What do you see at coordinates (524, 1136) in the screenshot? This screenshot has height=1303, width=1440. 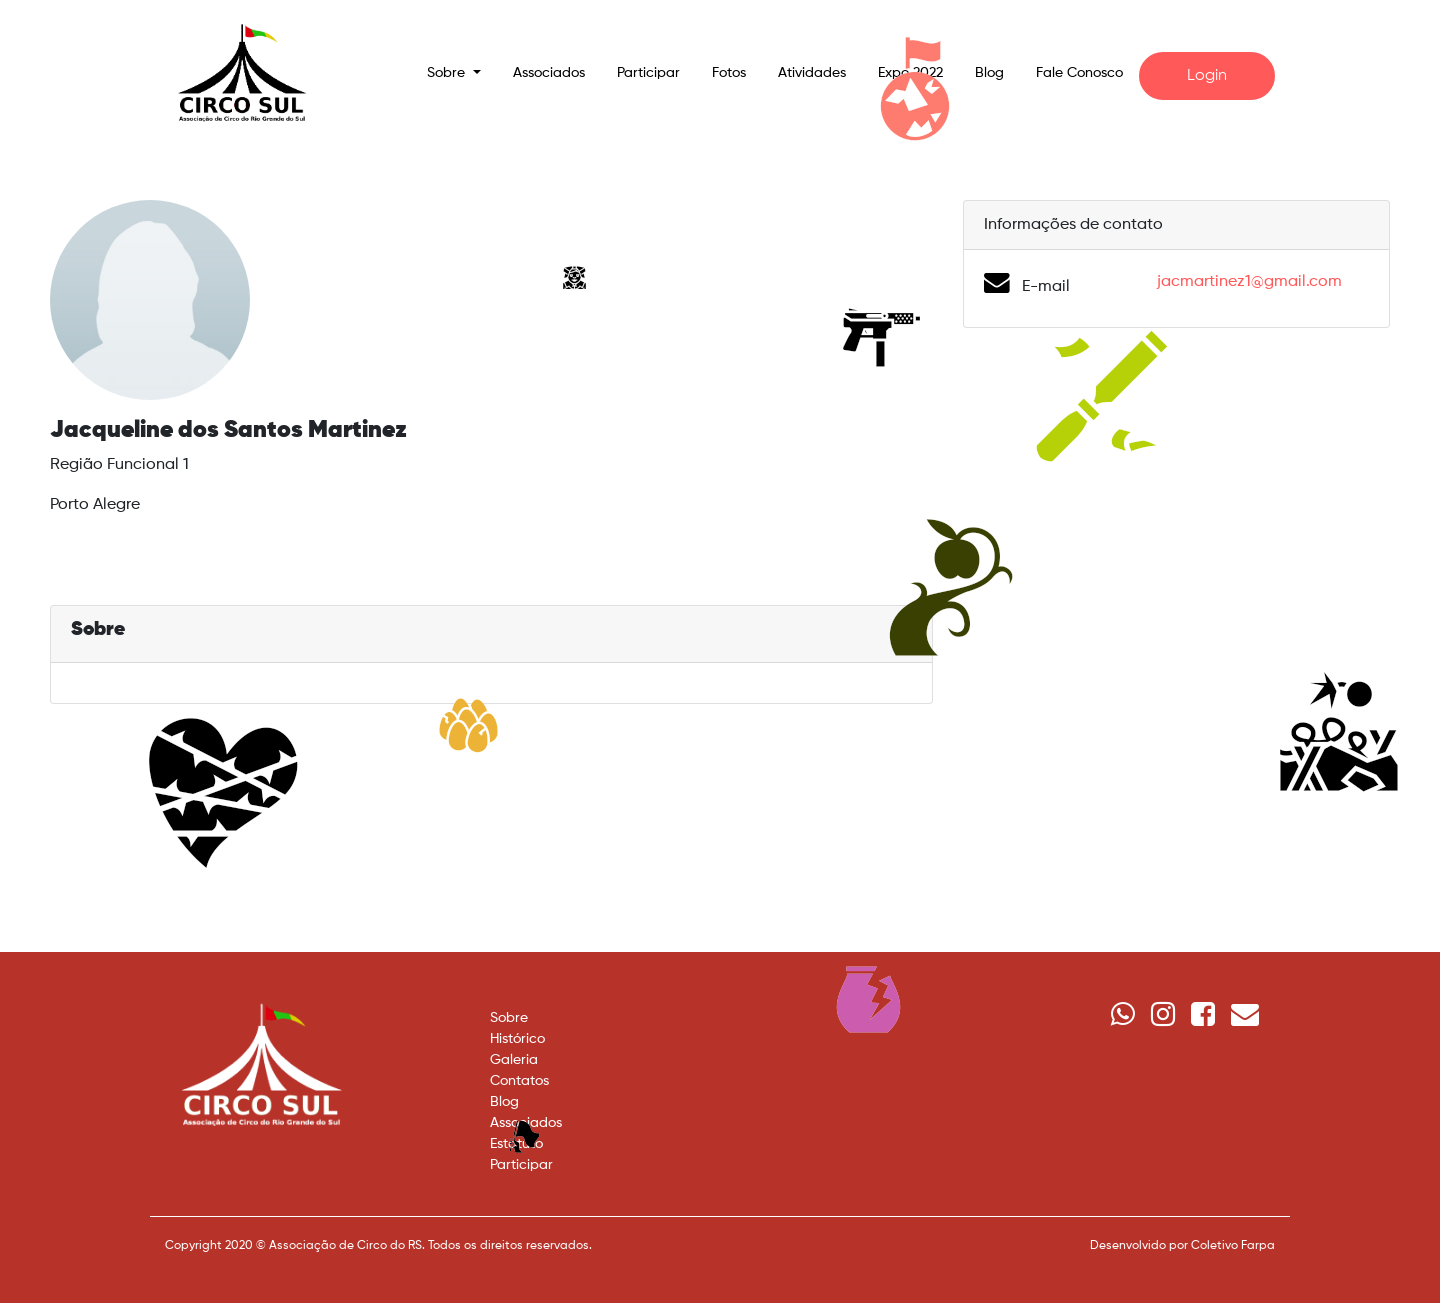 I see `declare a truce or ceasefire in game` at bounding box center [524, 1136].